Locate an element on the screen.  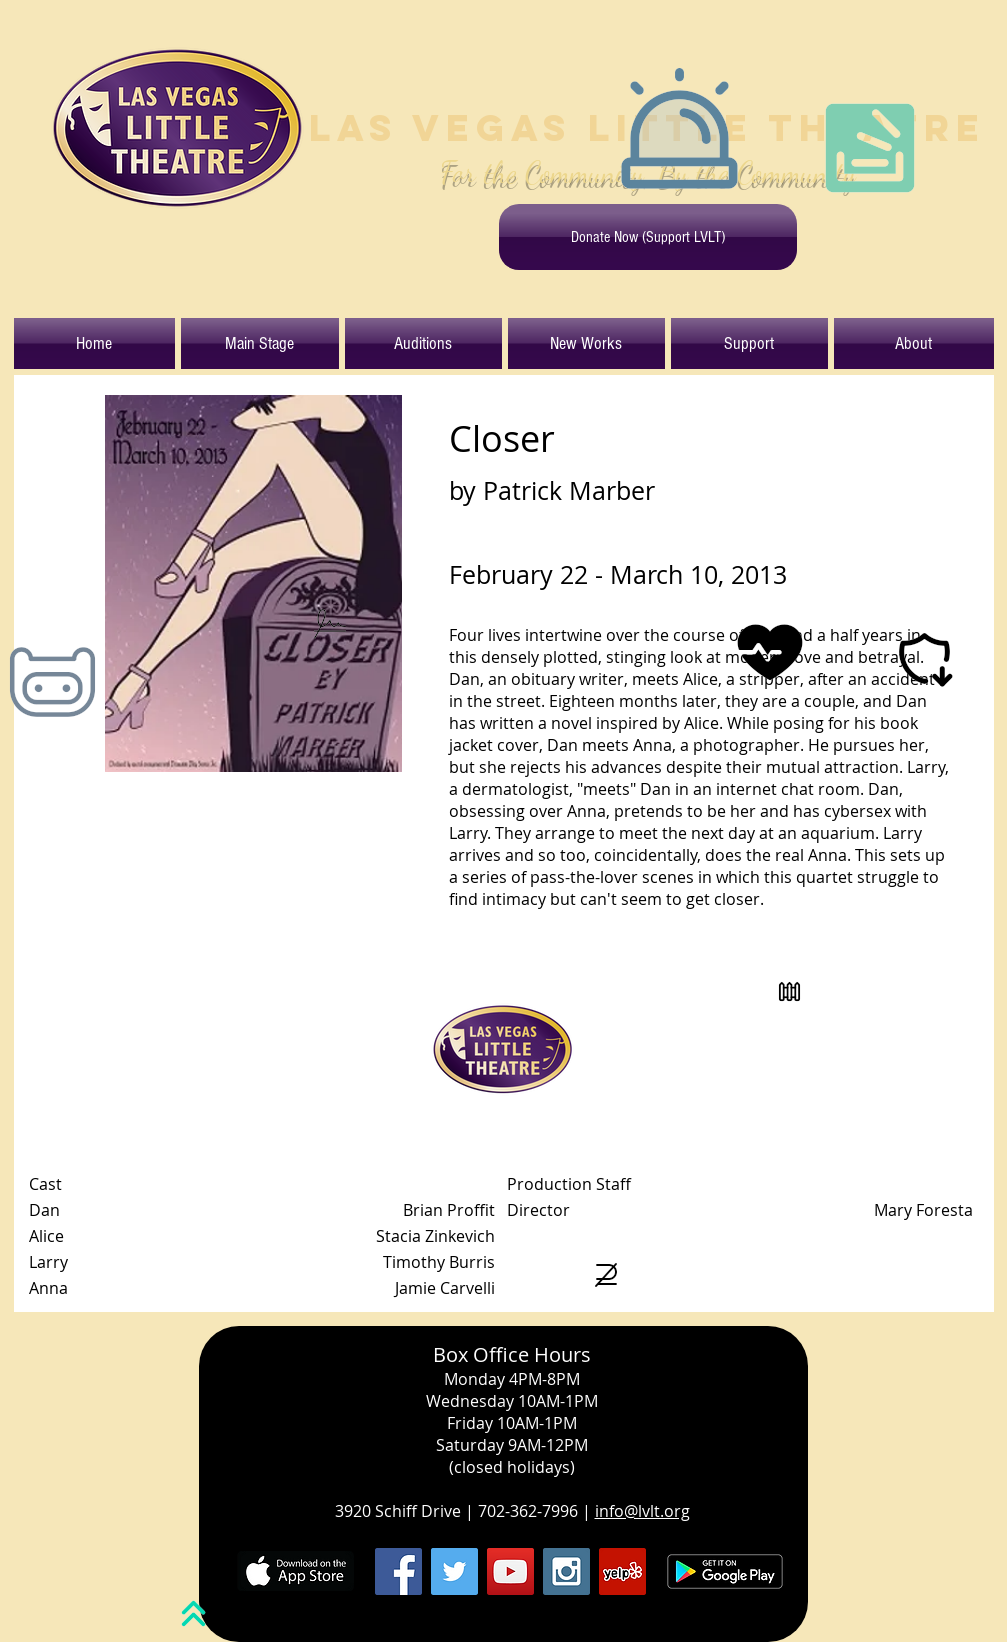
security level decreased is located at coordinates (924, 658).